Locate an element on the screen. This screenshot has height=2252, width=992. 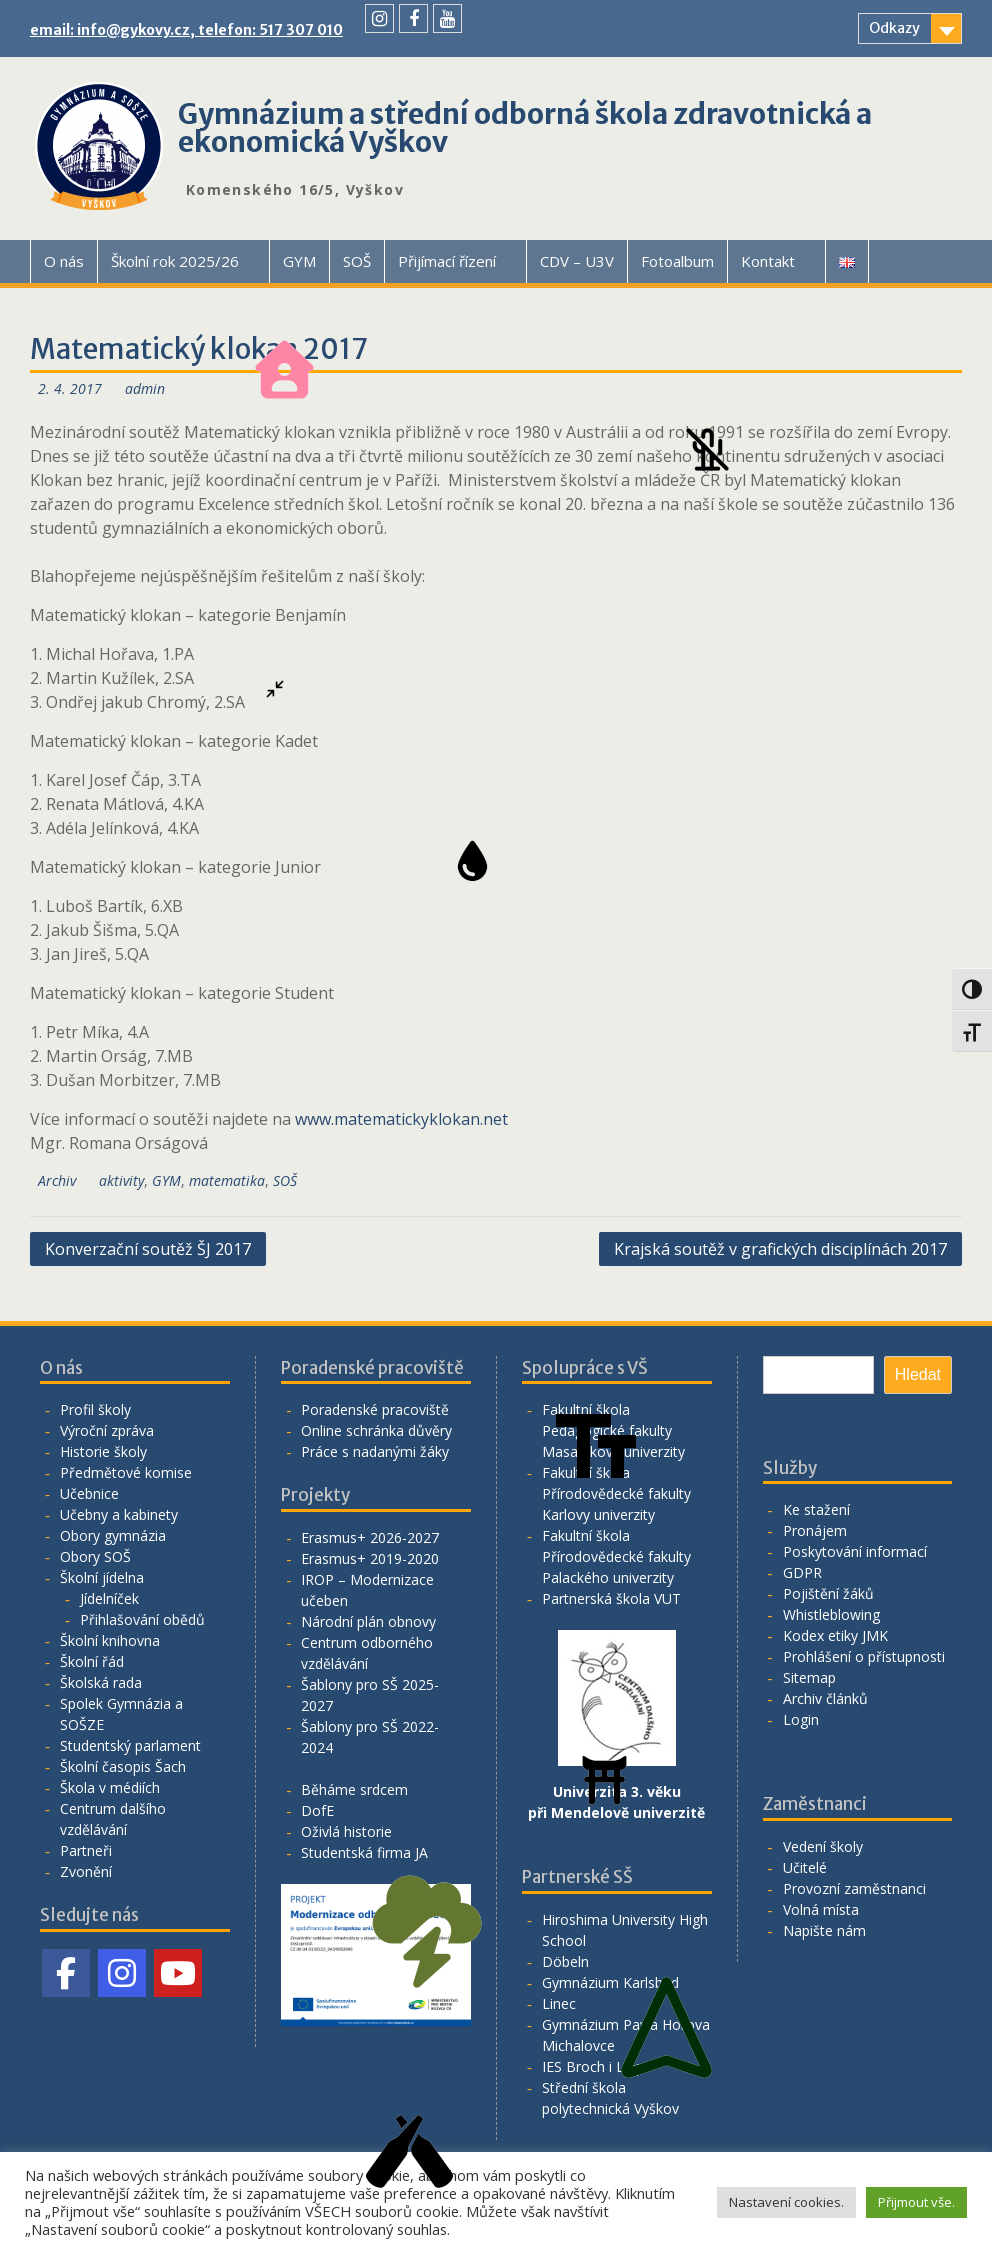
disable desert or arid climate mode is located at coordinates (707, 449).